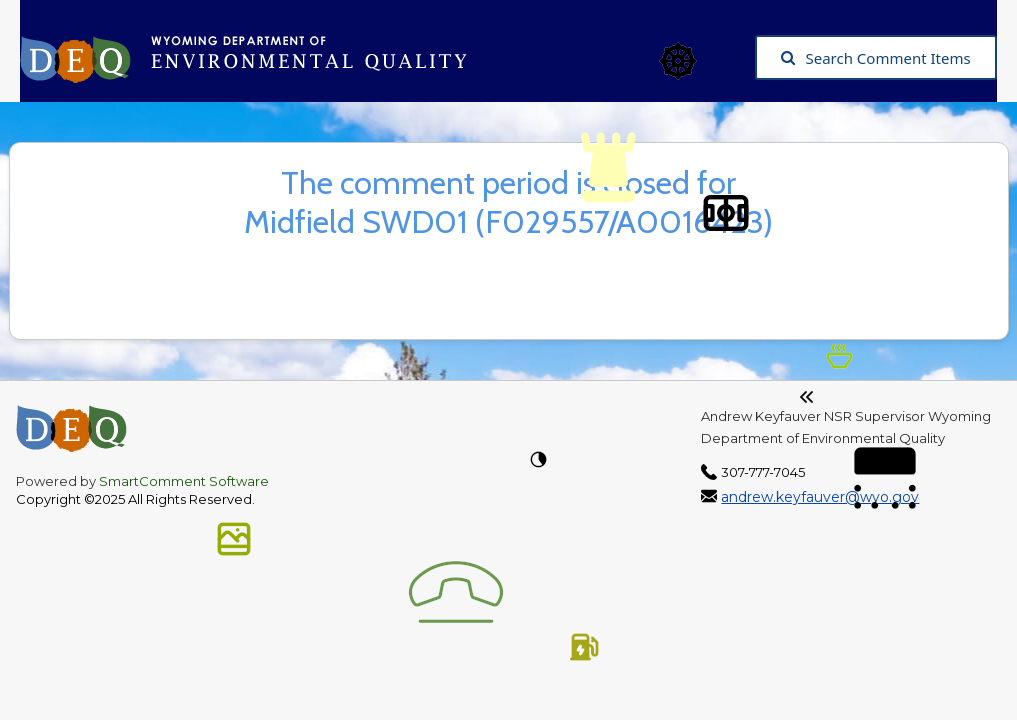 Image resolution: width=1017 pixels, height=720 pixels. What do you see at coordinates (726, 213) in the screenshot?
I see `view soccer field or pitch layout` at bounding box center [726, 213].